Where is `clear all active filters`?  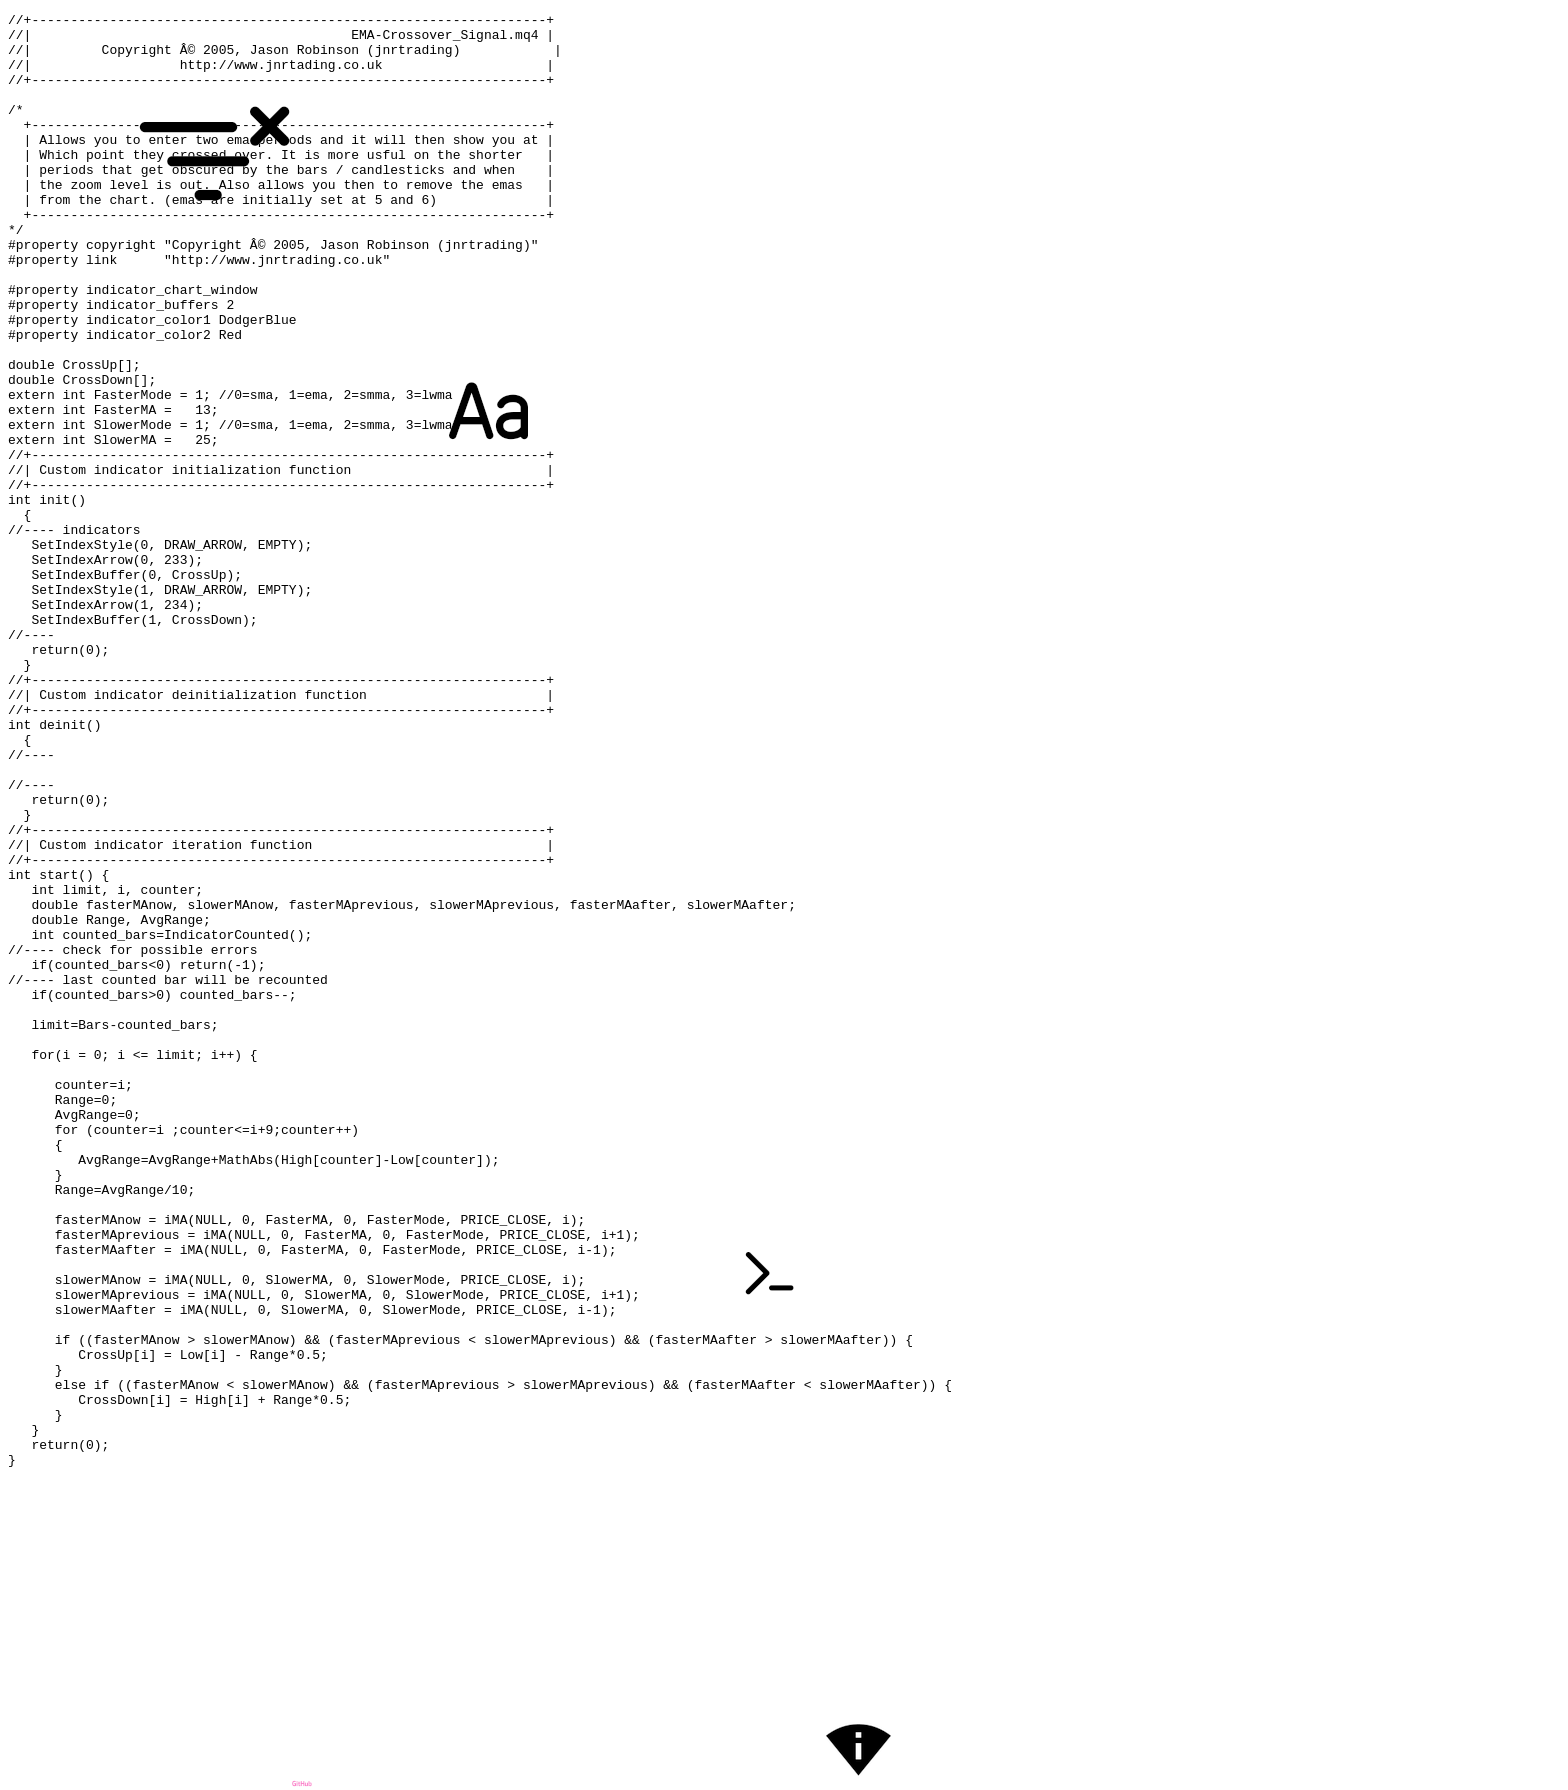
clear all active filters is located at coordinates (215, 163).